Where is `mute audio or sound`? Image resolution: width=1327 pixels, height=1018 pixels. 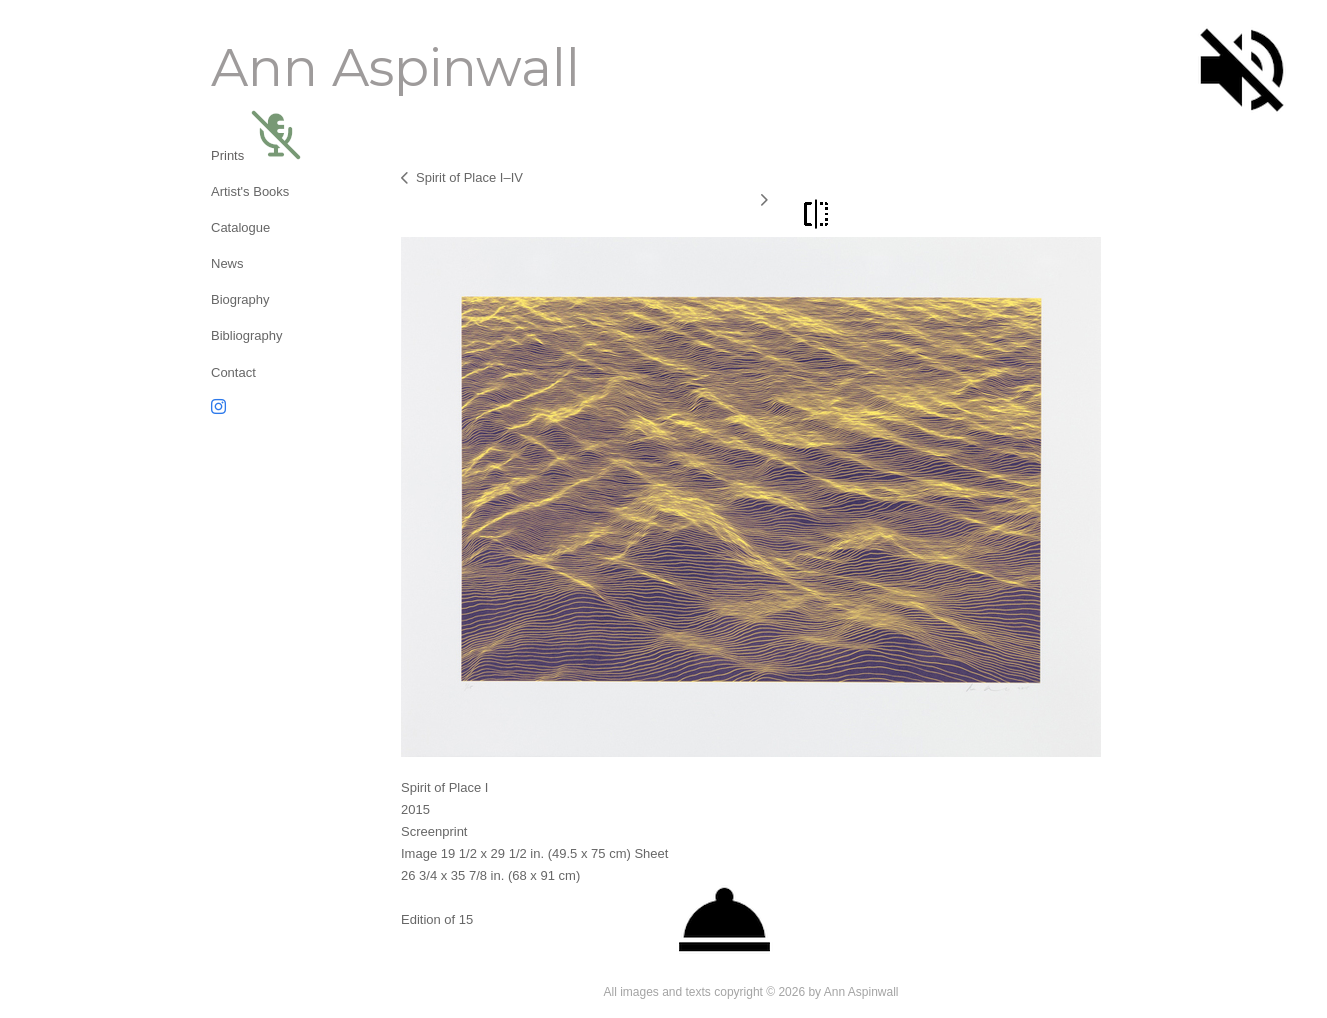
mute audio or sound is located at coordinates (1242, 70).